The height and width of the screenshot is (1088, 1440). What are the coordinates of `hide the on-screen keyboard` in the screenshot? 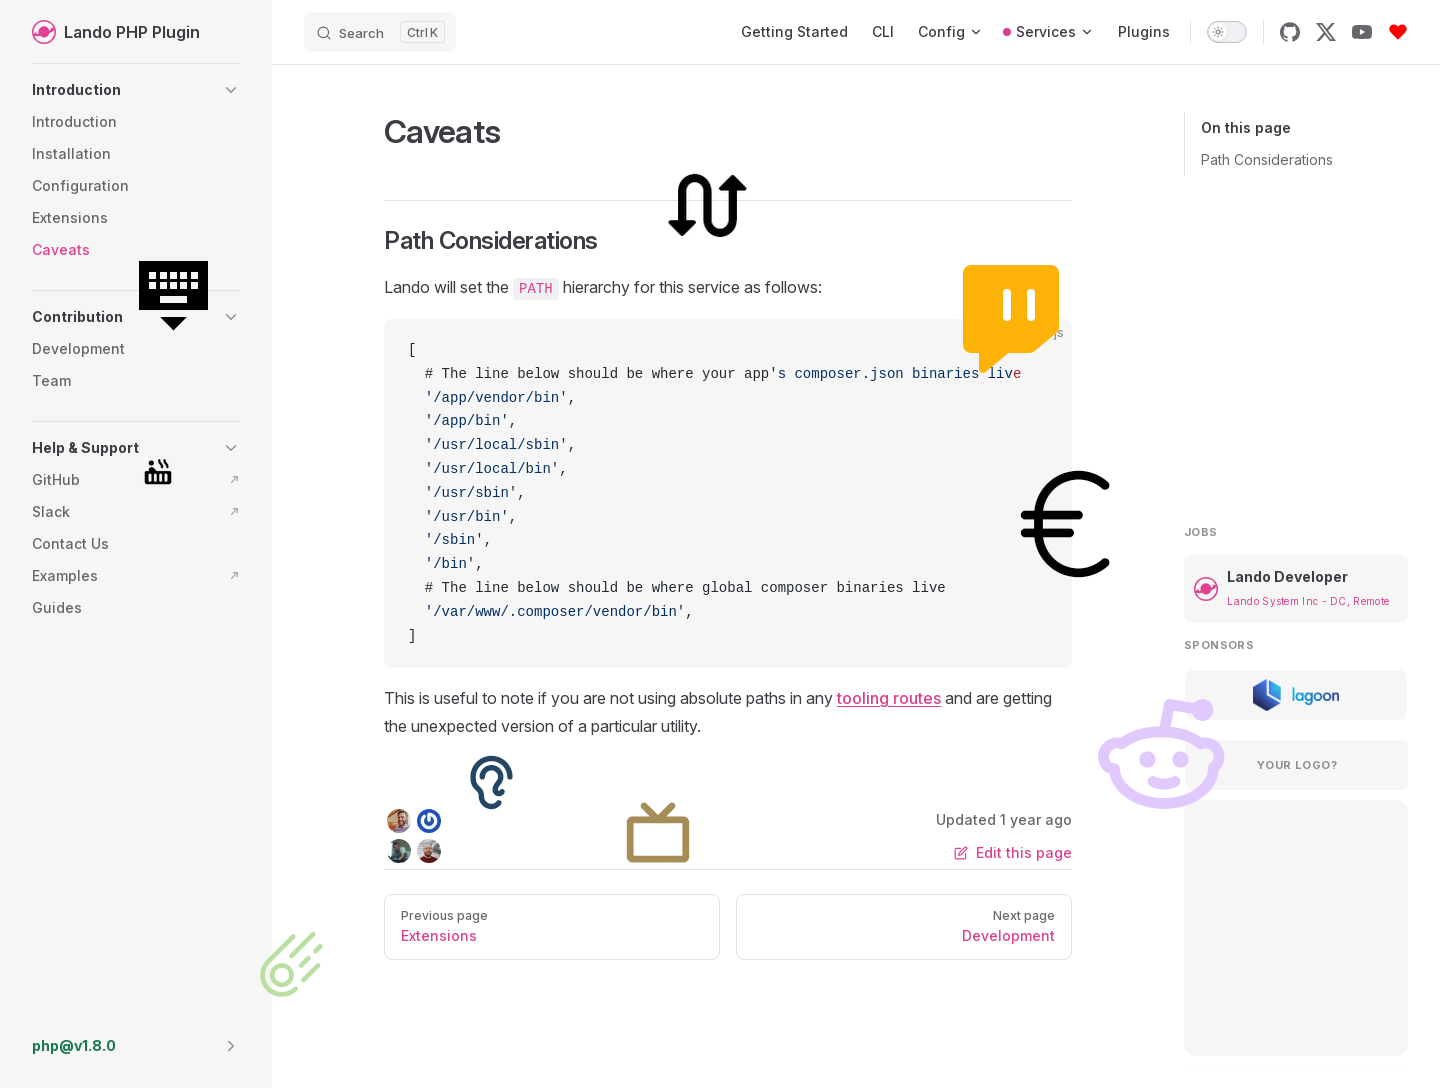 It's located at (173, 292).